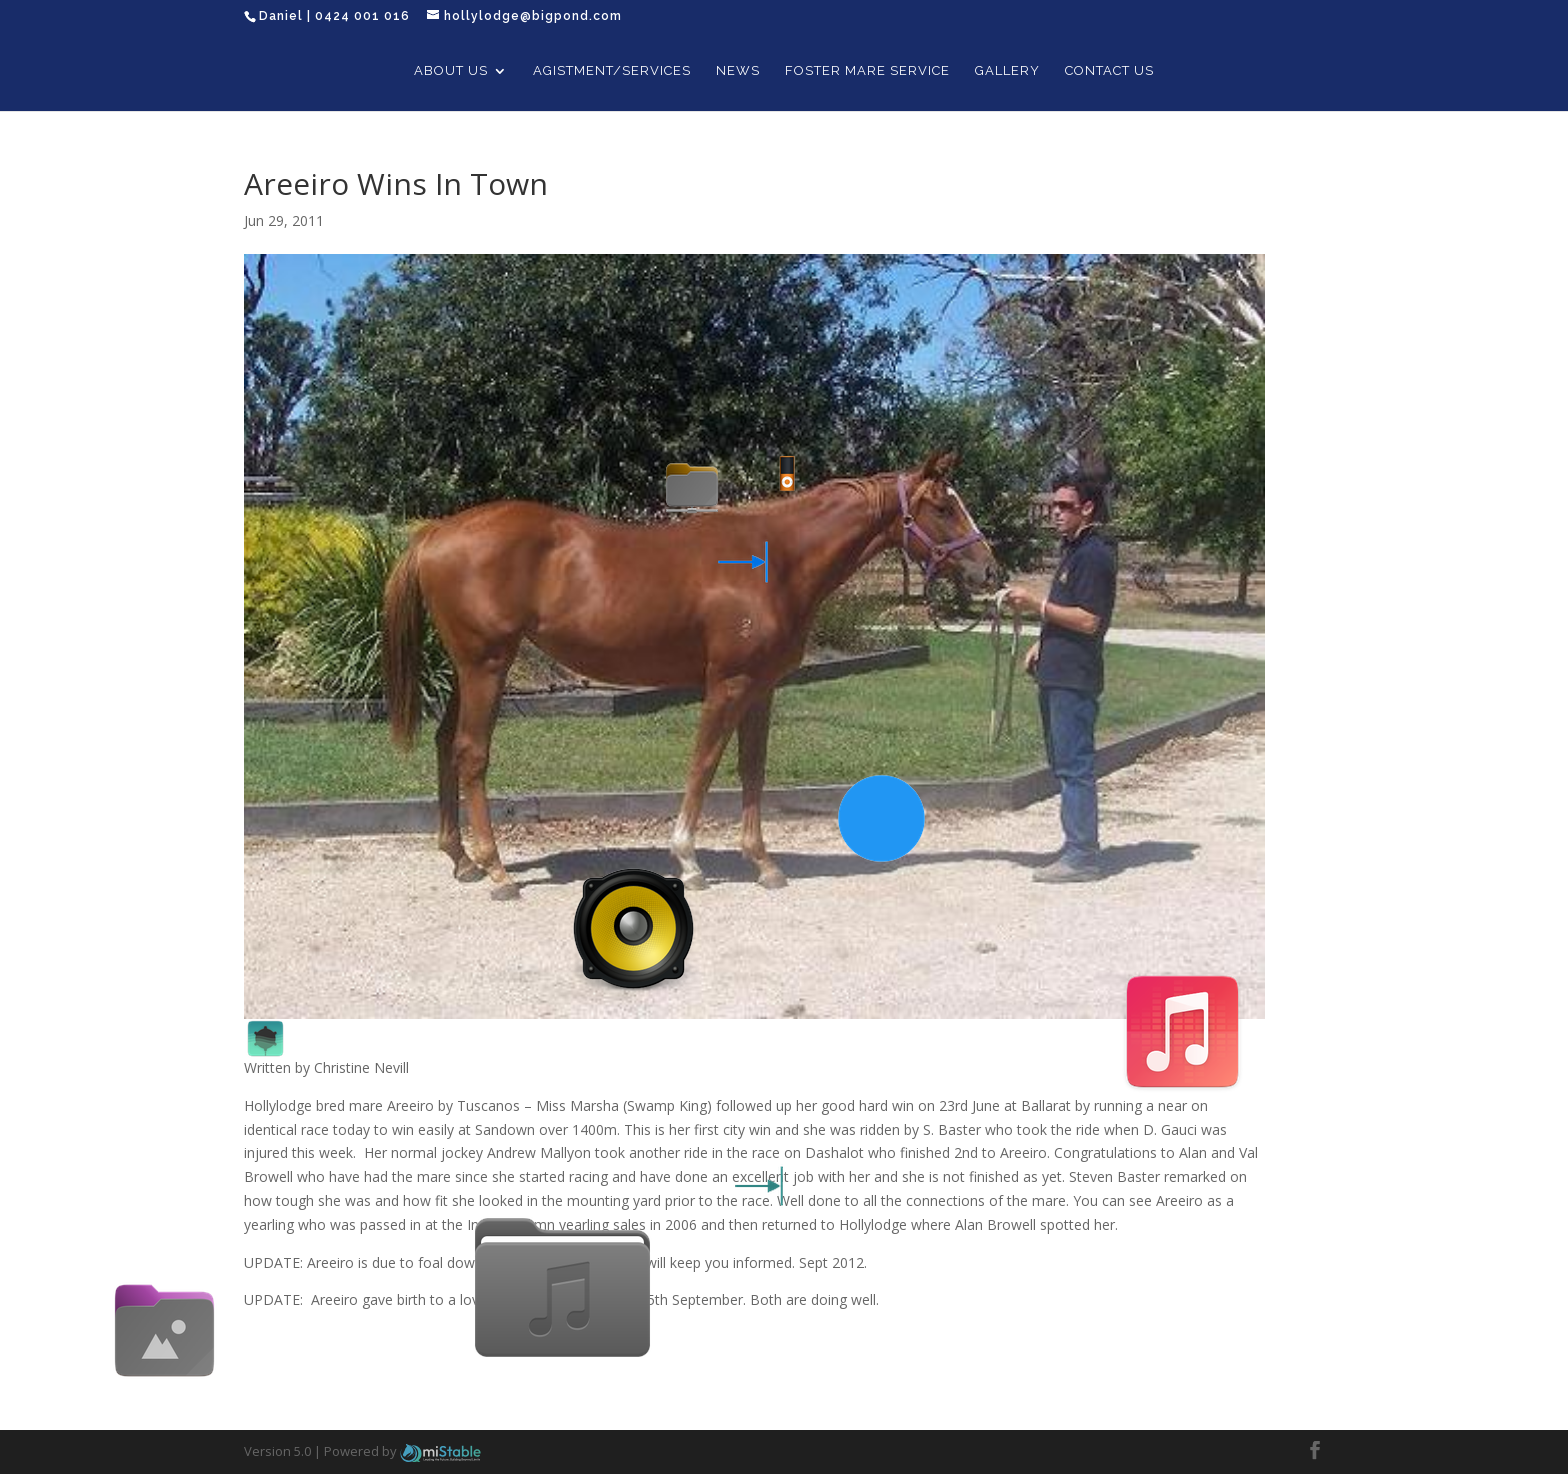 The height and width of the screenshot is (1474, 1568). What do you see at coordinates (692, 487) in the screenshot?
I see `access files stored on a remote server` at bounding box center [692, 487].